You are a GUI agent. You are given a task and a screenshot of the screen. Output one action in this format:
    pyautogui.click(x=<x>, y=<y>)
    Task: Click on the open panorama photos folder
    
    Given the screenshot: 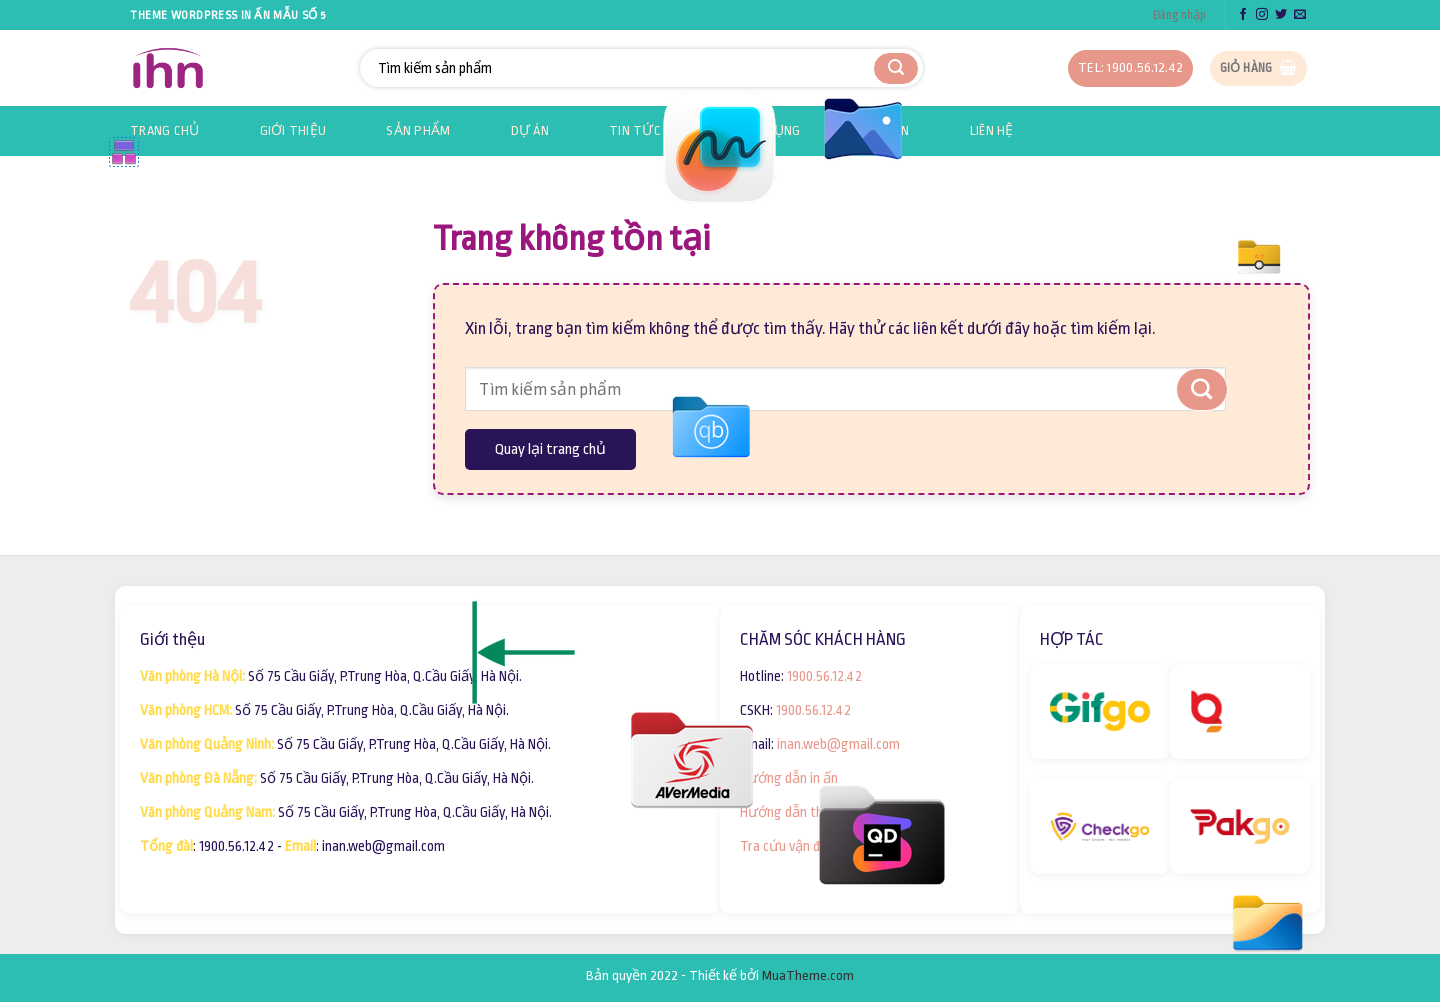 What is the action you would take?
    pyautogui.click(x=863, y=131)
    